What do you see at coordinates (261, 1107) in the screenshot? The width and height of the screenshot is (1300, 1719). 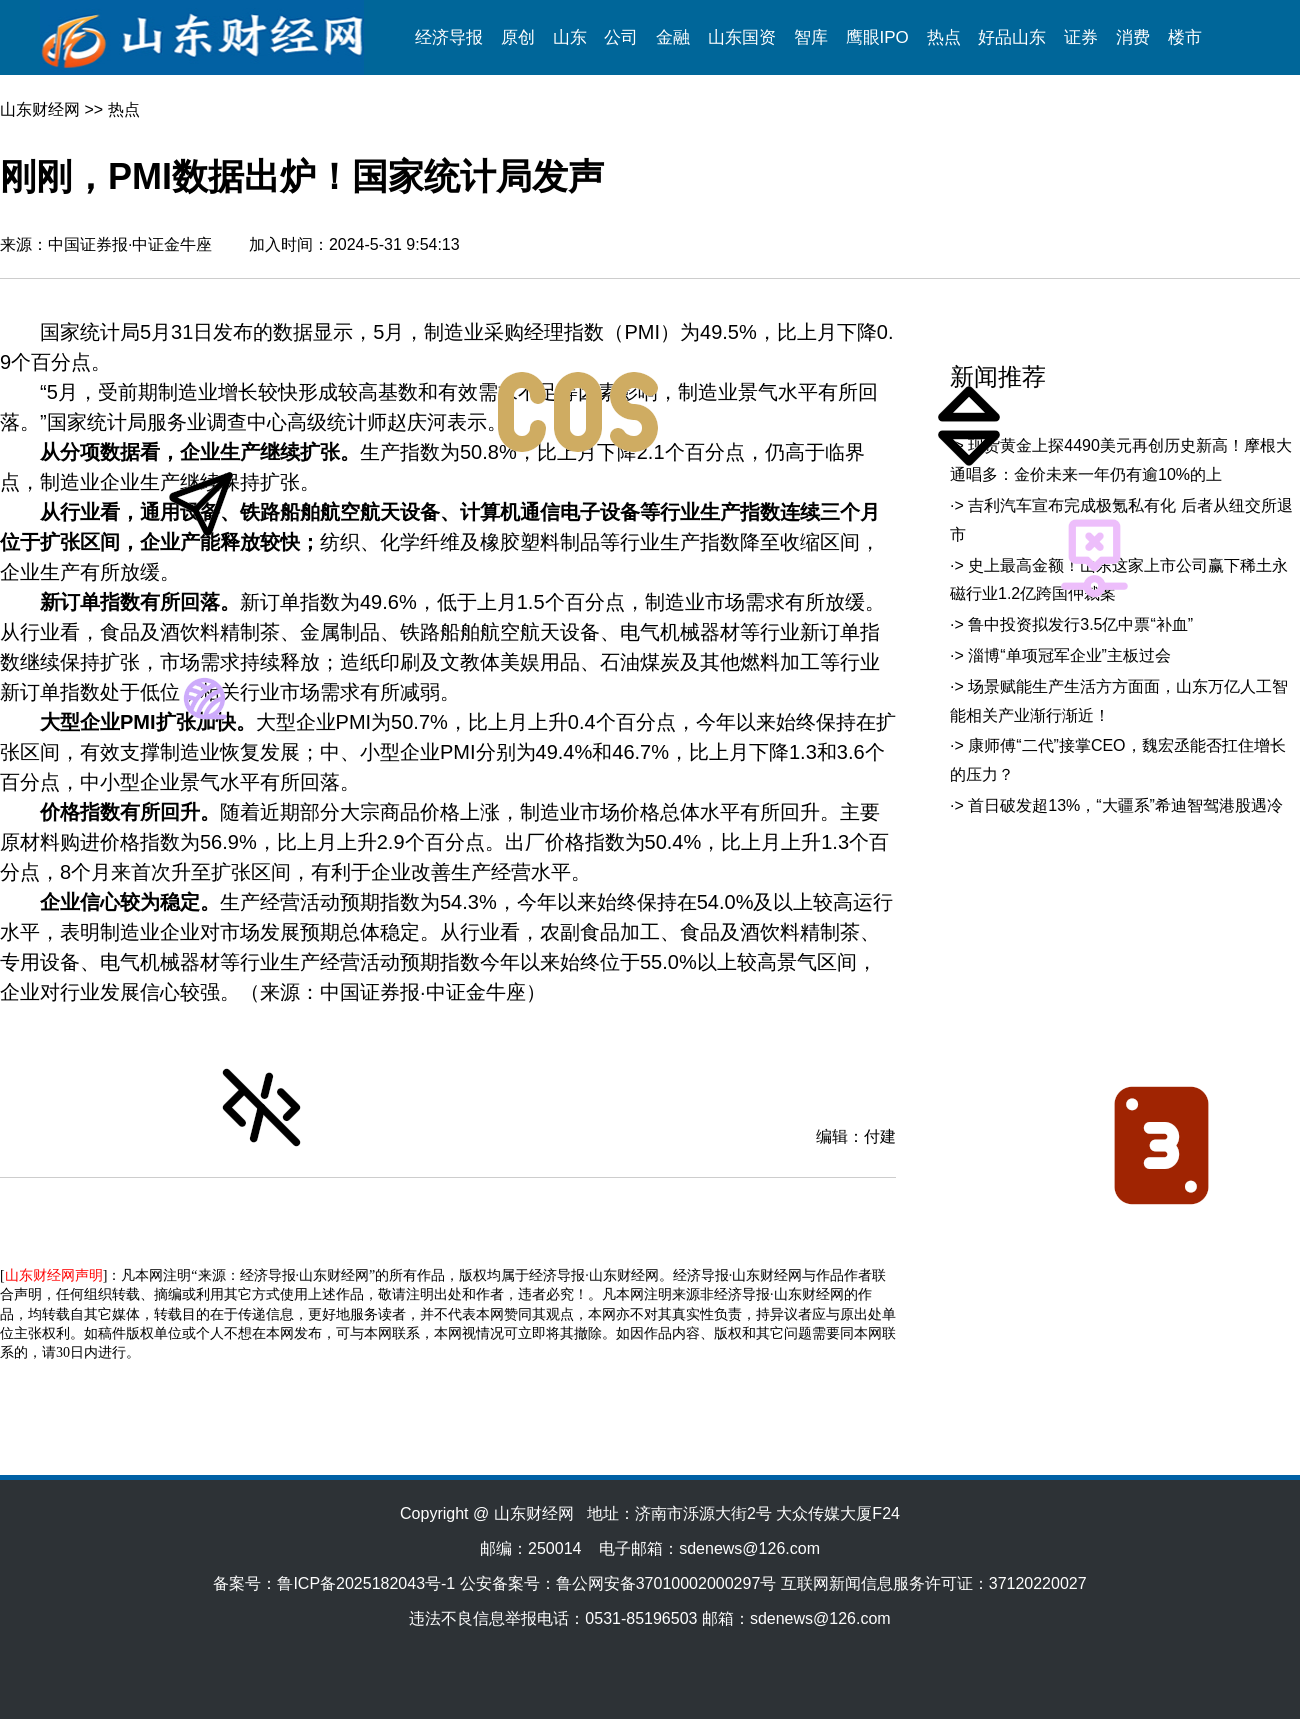 I see `code view disabled or unavailable` at bounding box center [261, 1107].